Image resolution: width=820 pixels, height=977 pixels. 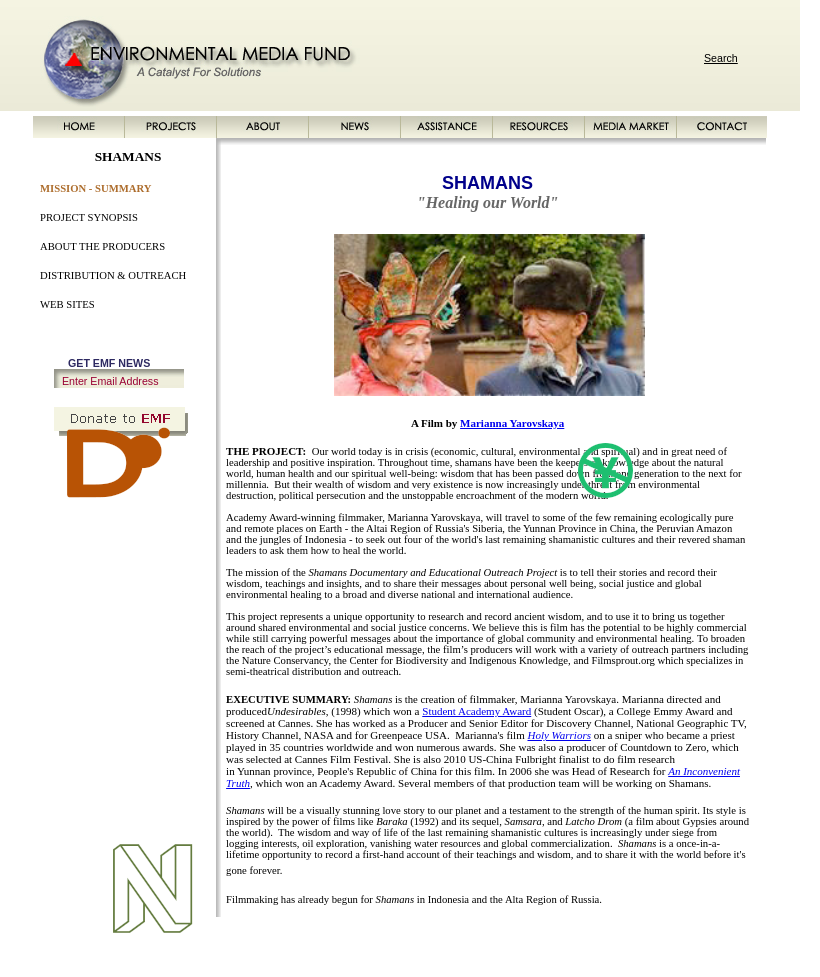 What do you see at coordinates (152, 888) in the screenshot?
I see `neos brand logo` at bounding box center [152, 888].